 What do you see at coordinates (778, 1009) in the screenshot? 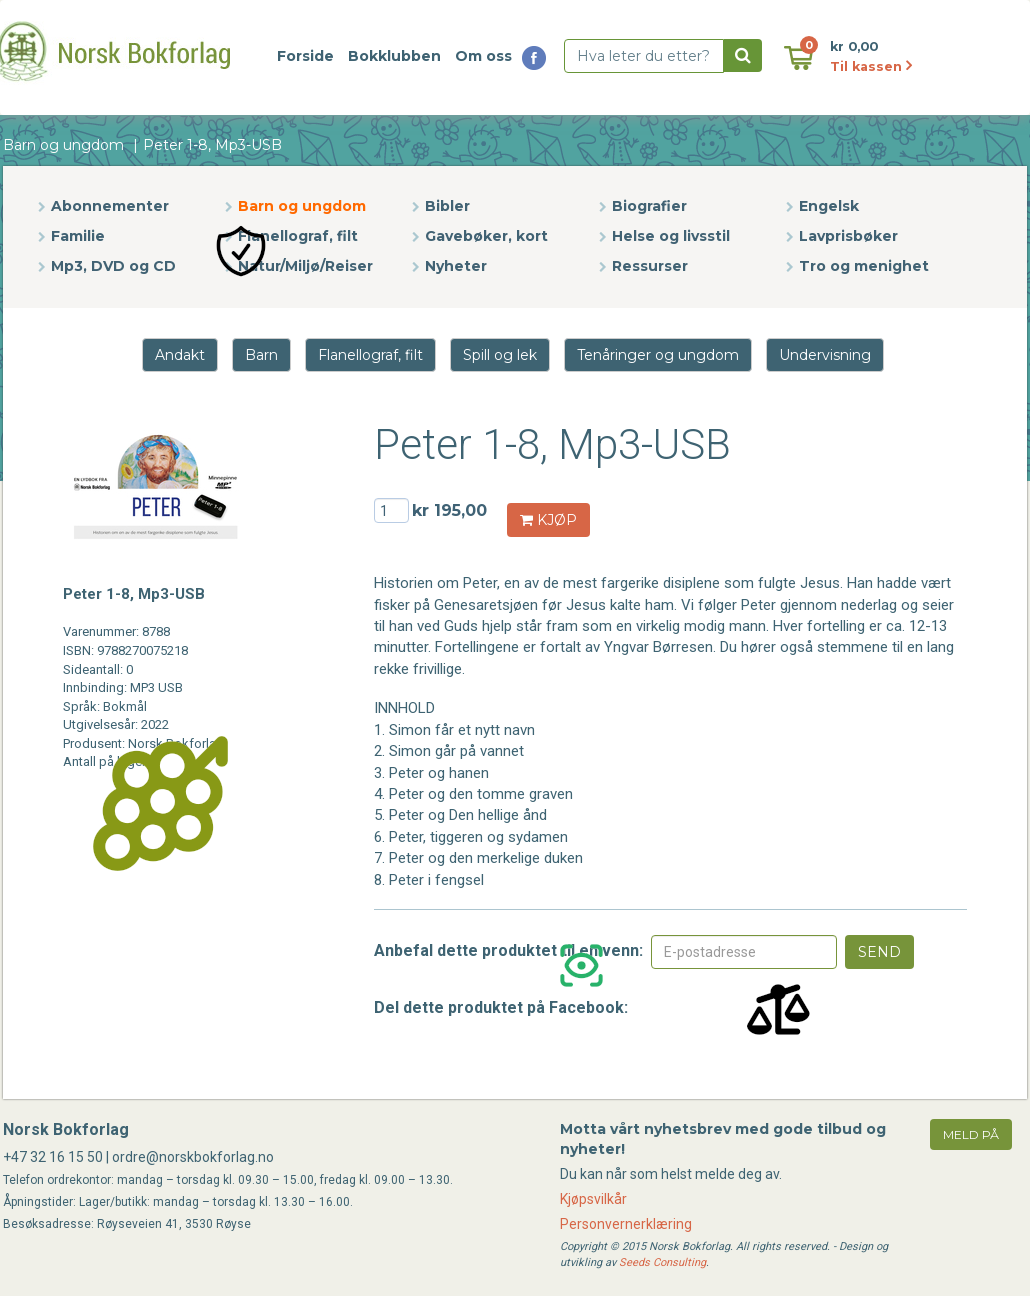
I see `indicates an imbalanced or unequal comparison` at bounding box center [778, 1009].